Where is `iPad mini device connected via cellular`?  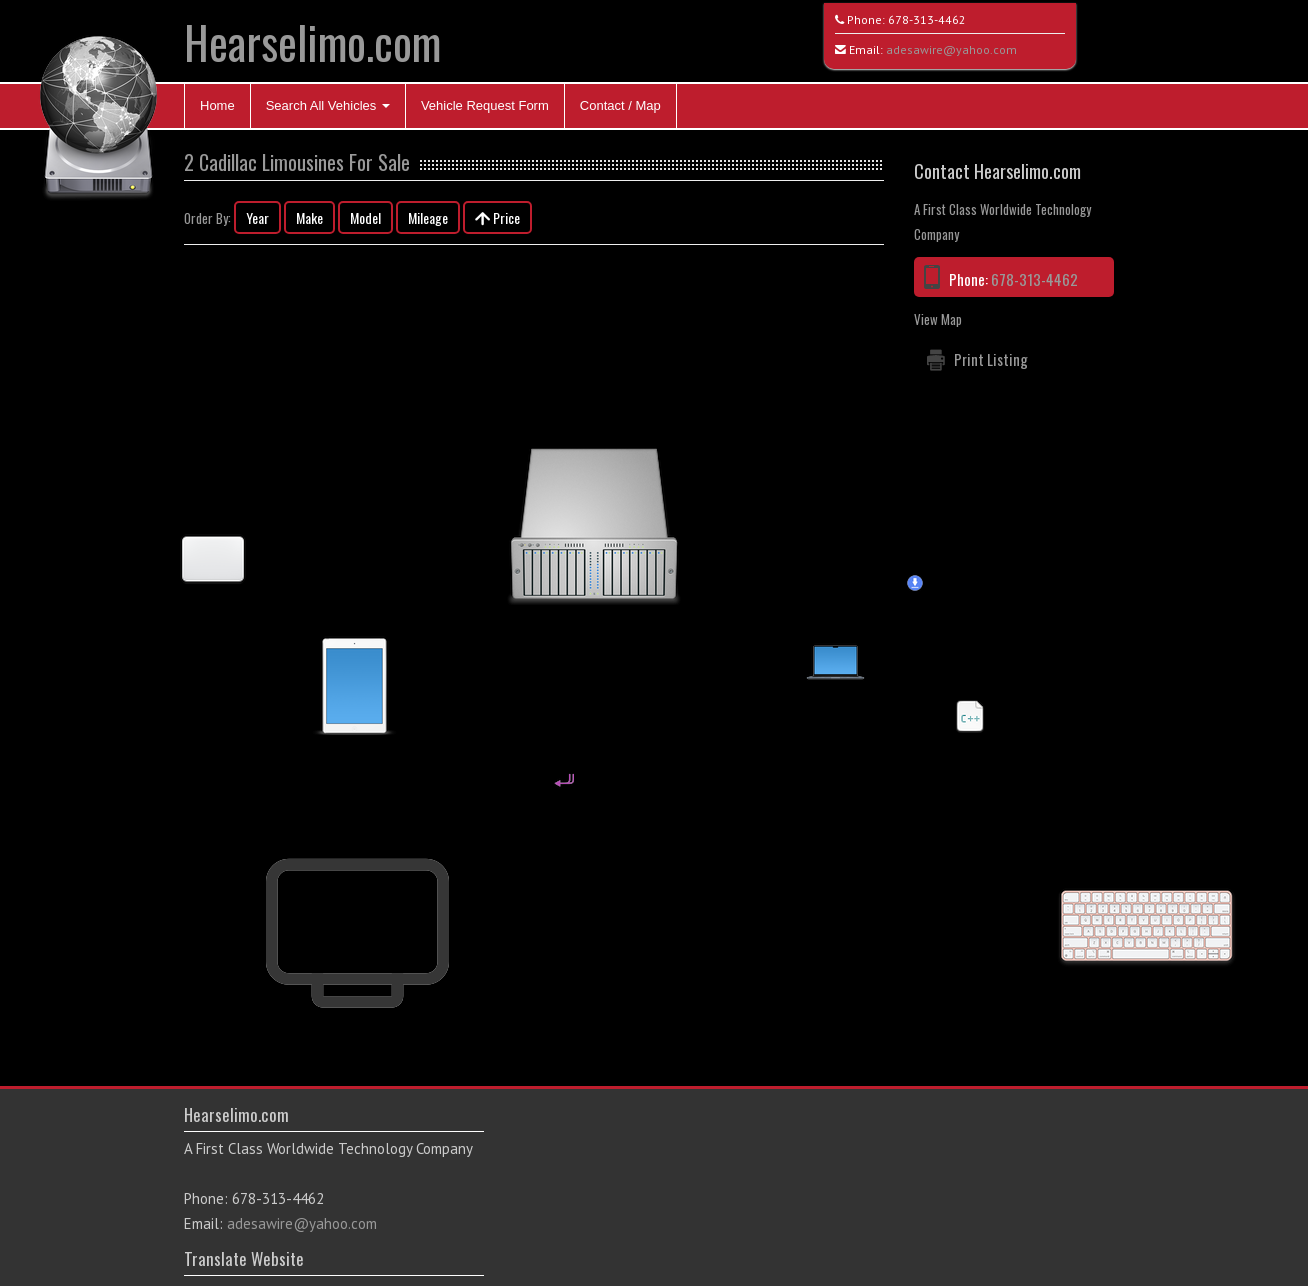
iPad mini device connected via cellular is located at coordinates (354, 677).